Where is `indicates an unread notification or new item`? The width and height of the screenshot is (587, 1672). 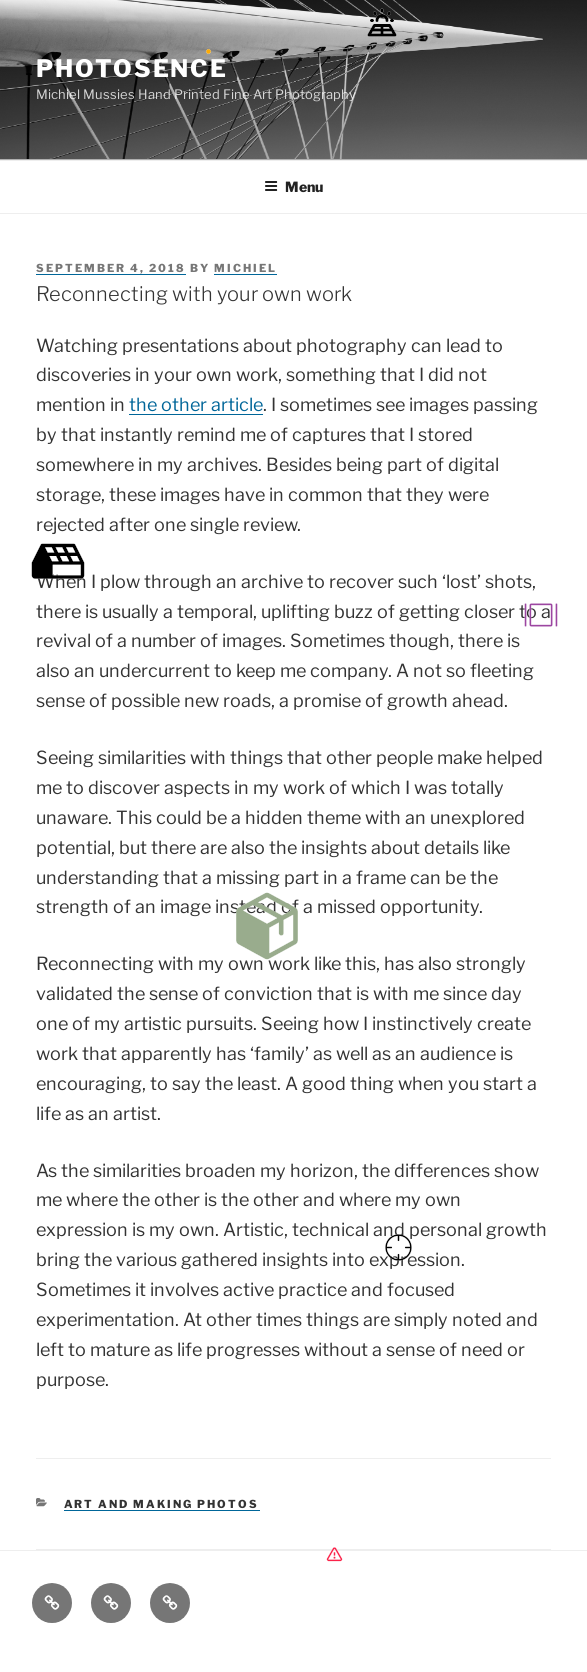
indicates an unread notification or new item is located at coordinates (208, 51).